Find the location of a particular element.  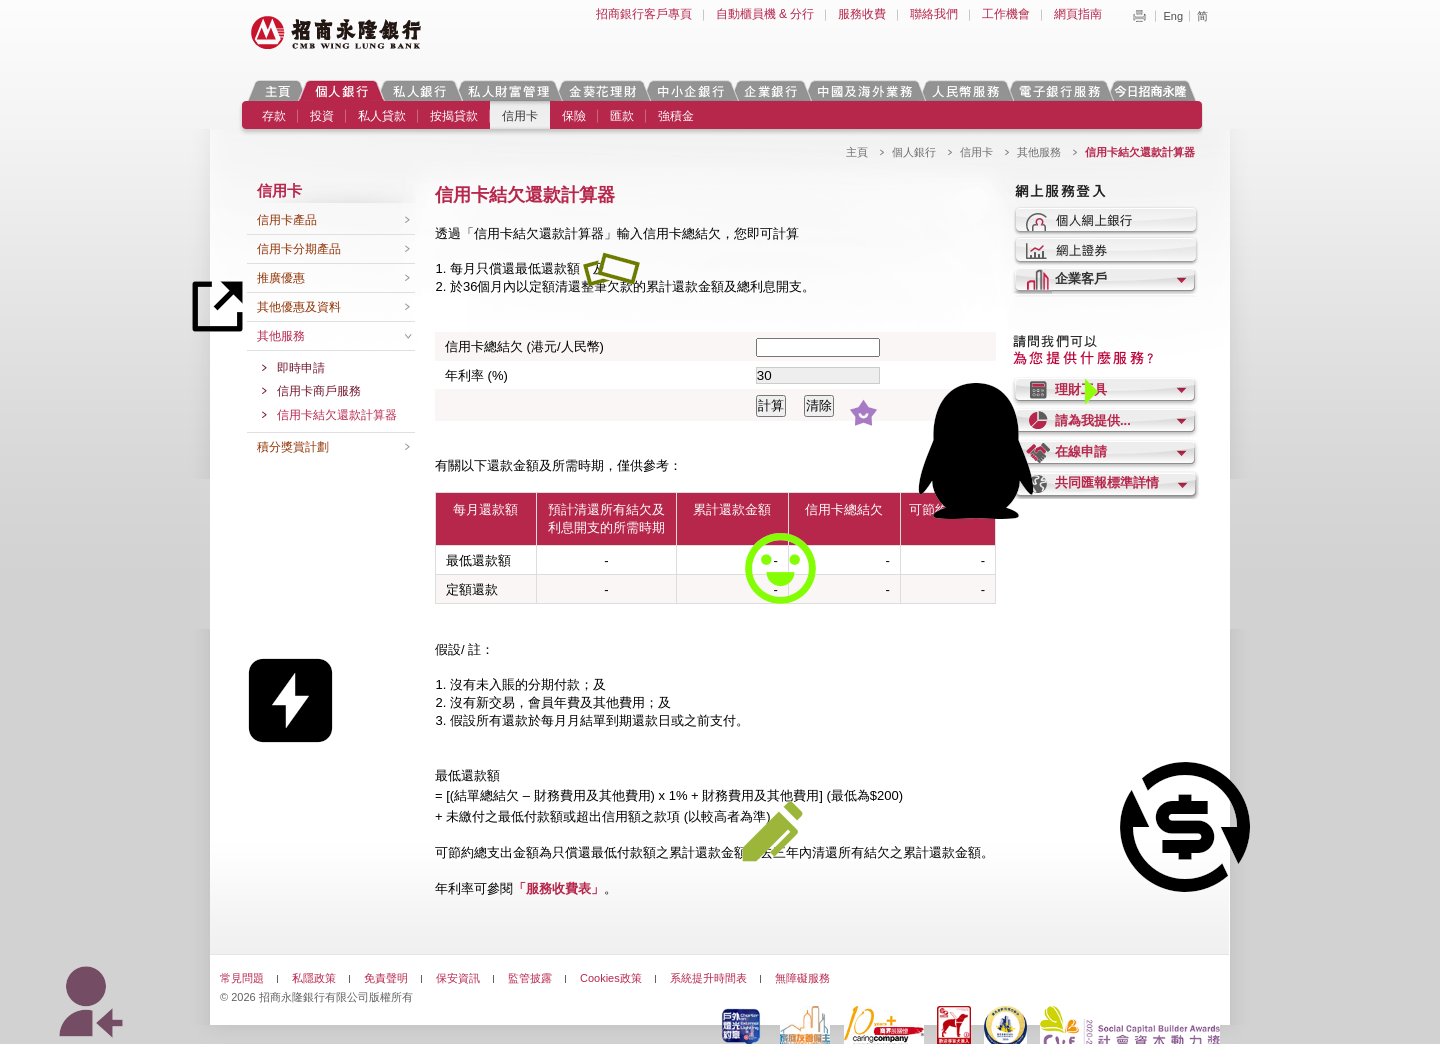

open link in a new window or tab is located at coordinates (217, 306).